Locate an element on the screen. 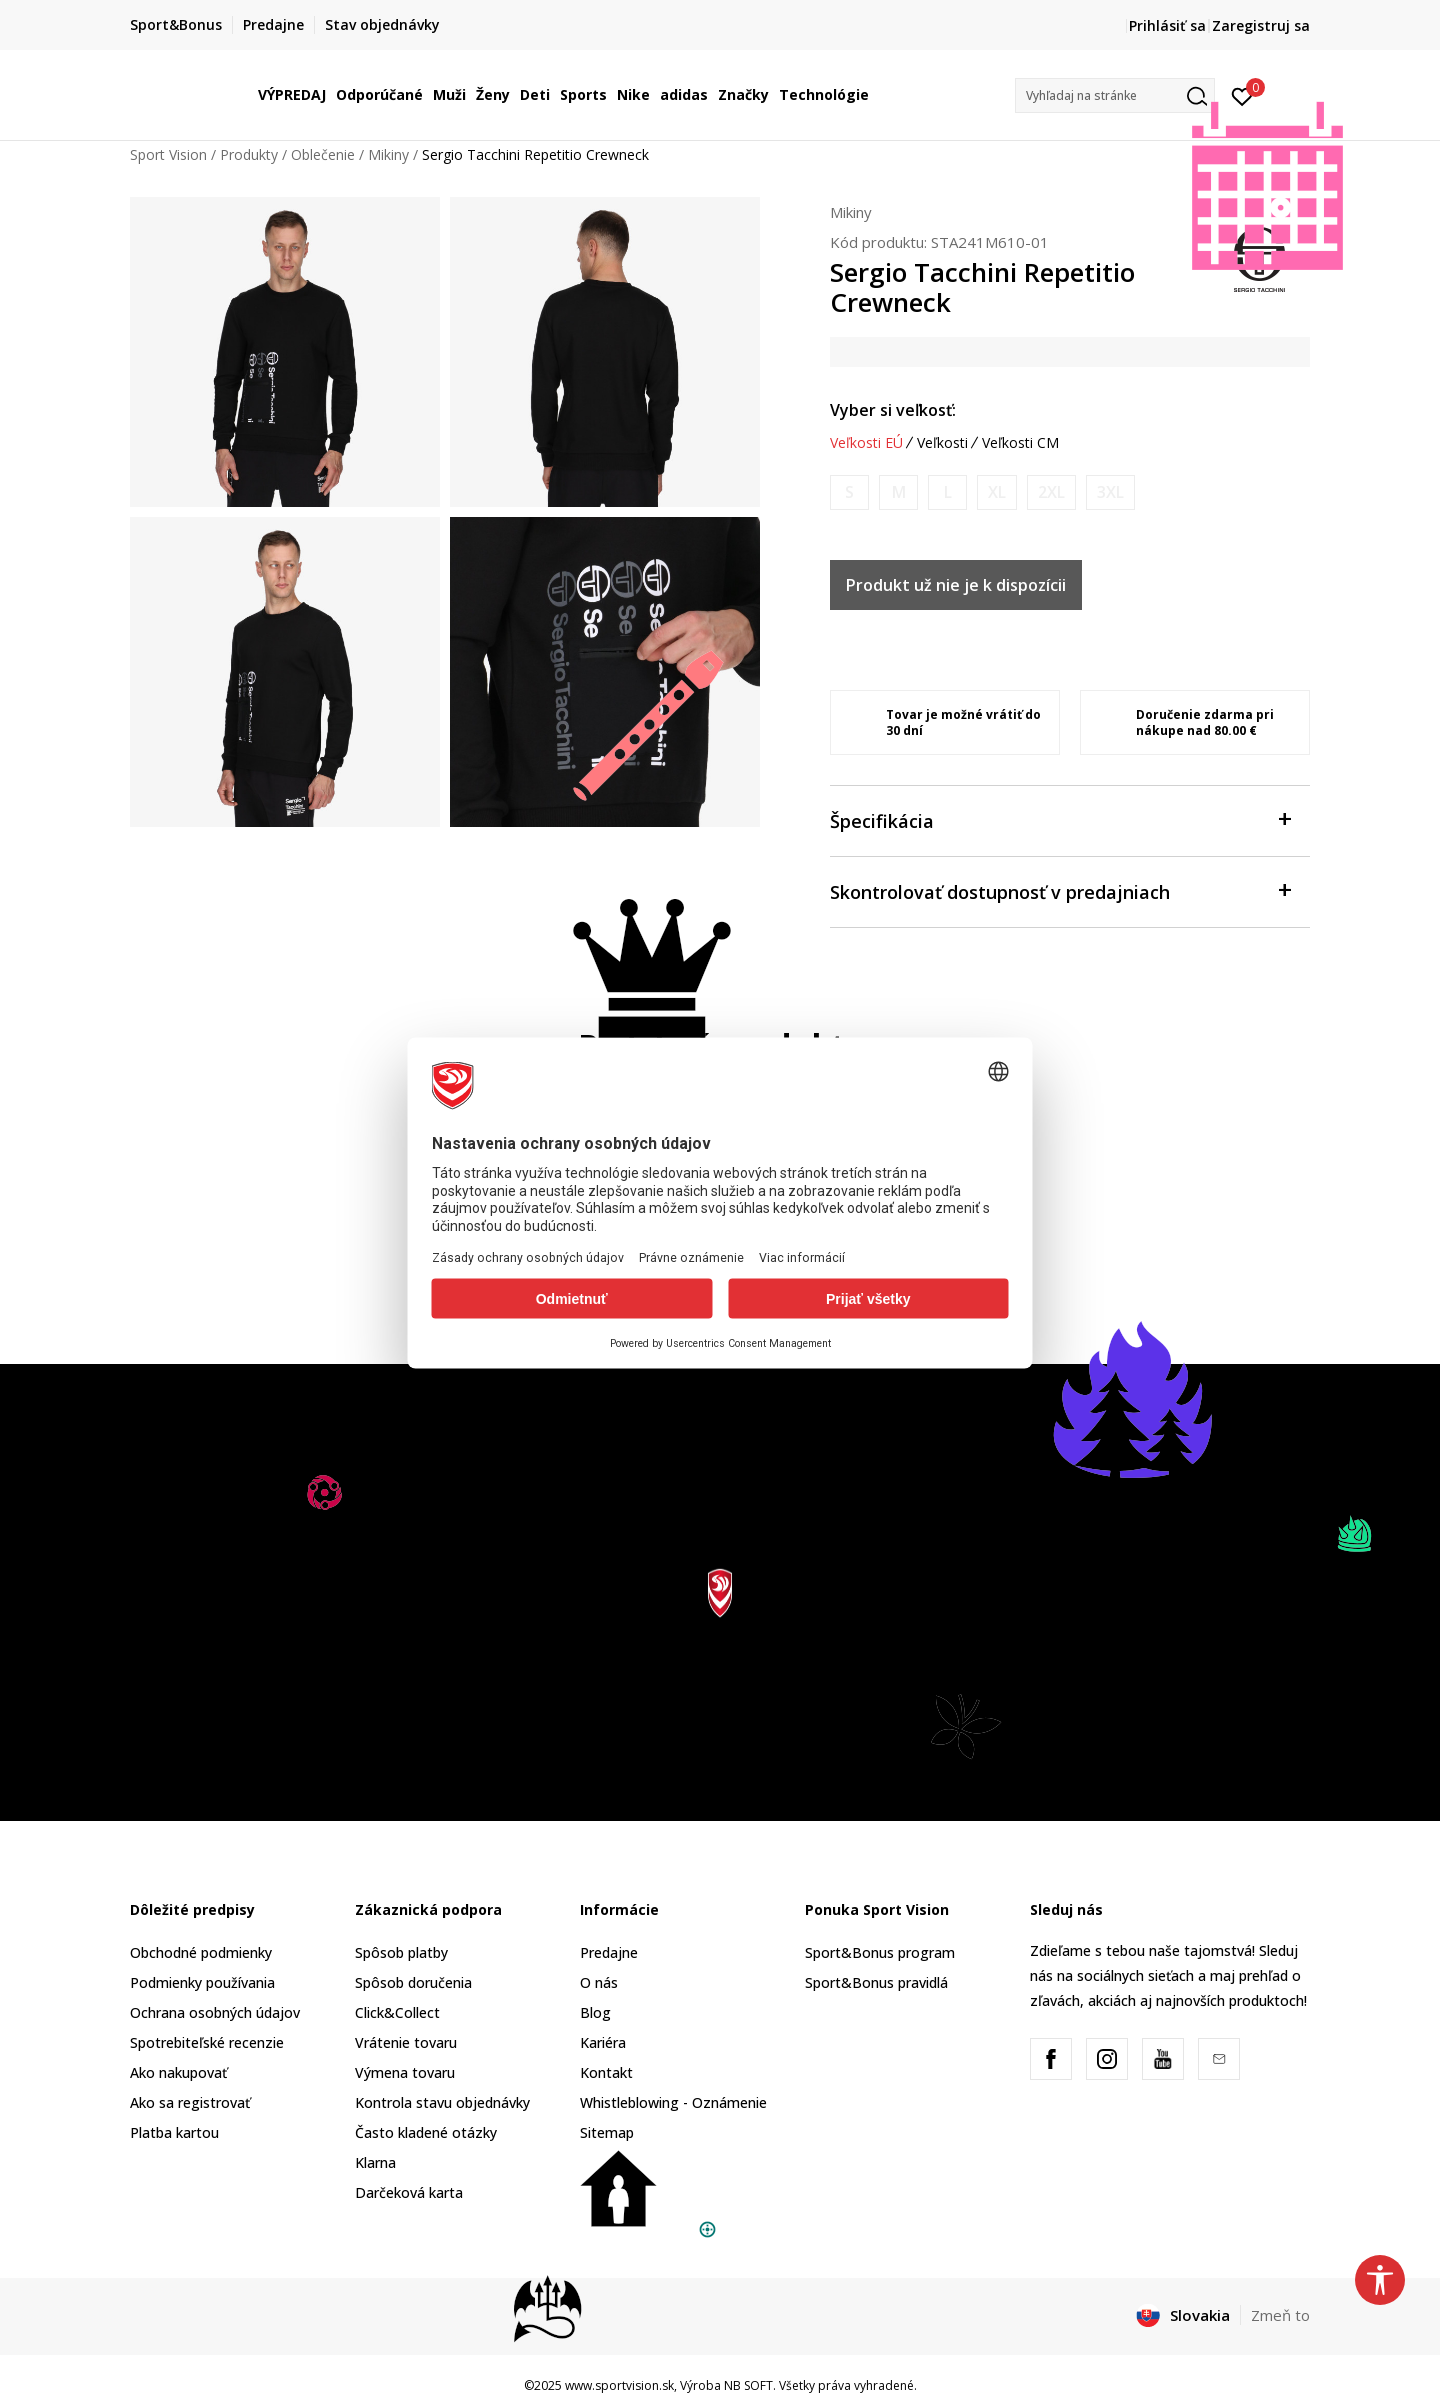  chess queen game piece is located at coordinates (652, 957).